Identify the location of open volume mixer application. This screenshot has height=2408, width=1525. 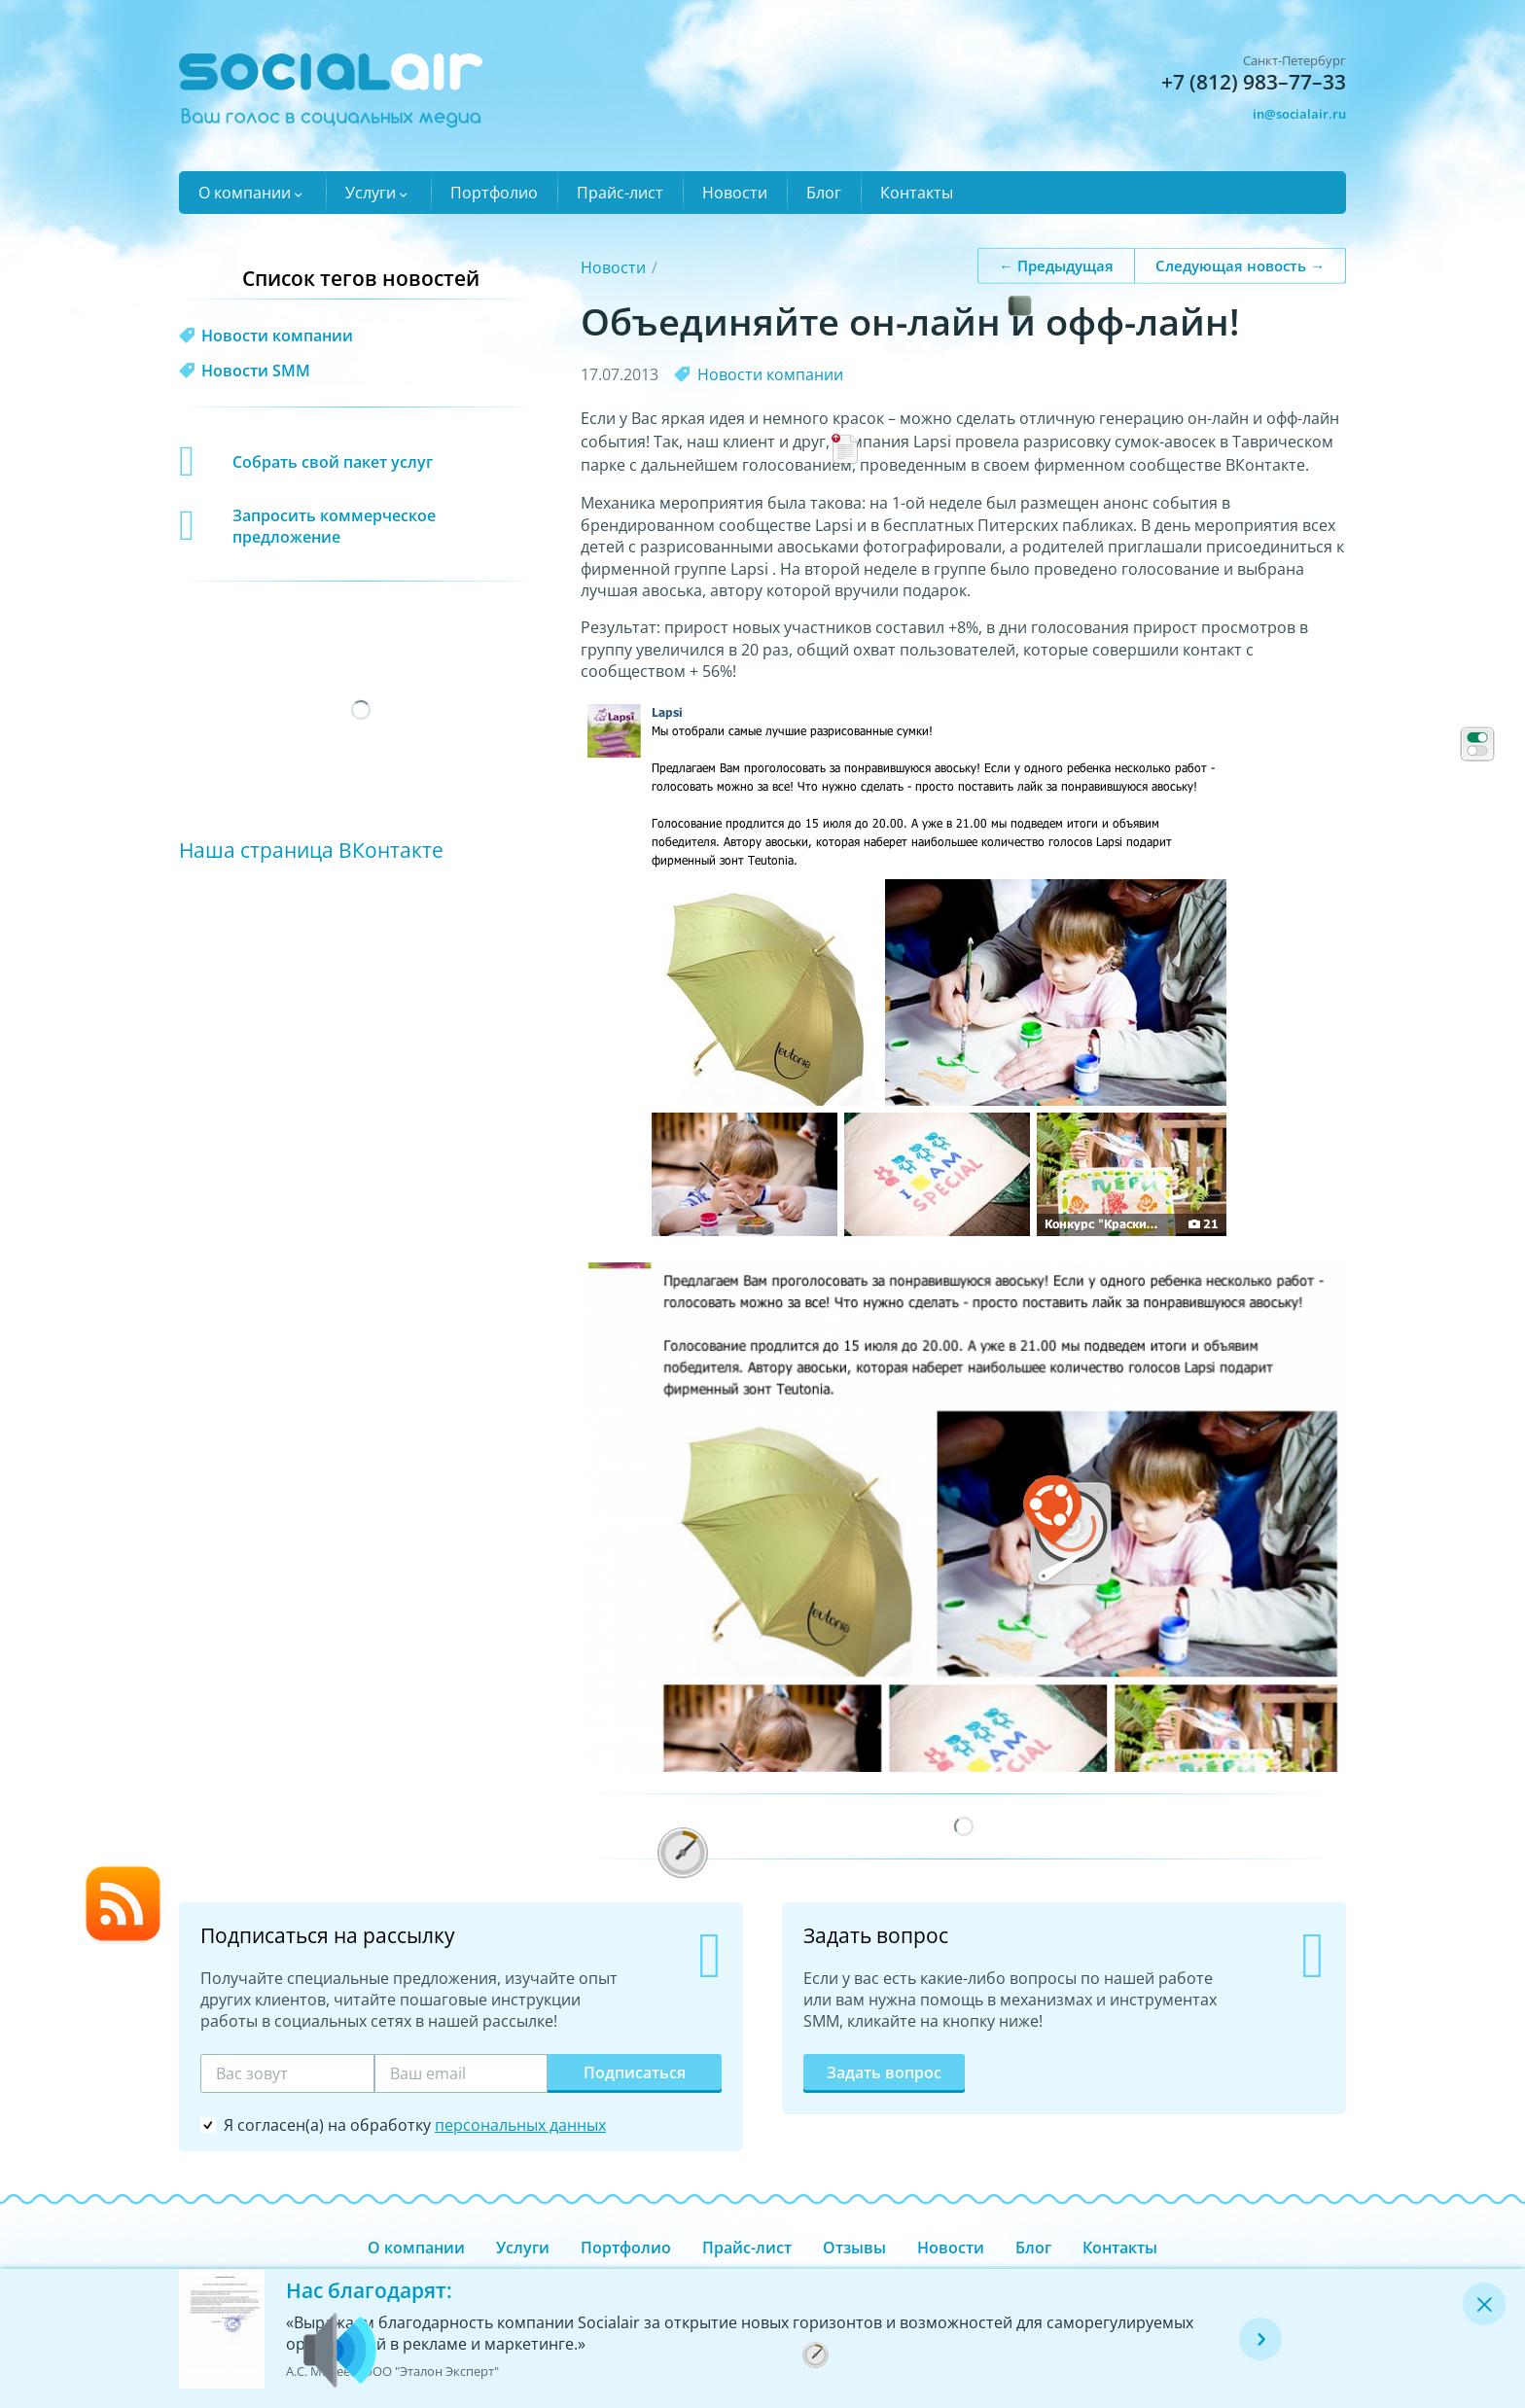
(338, 2350).